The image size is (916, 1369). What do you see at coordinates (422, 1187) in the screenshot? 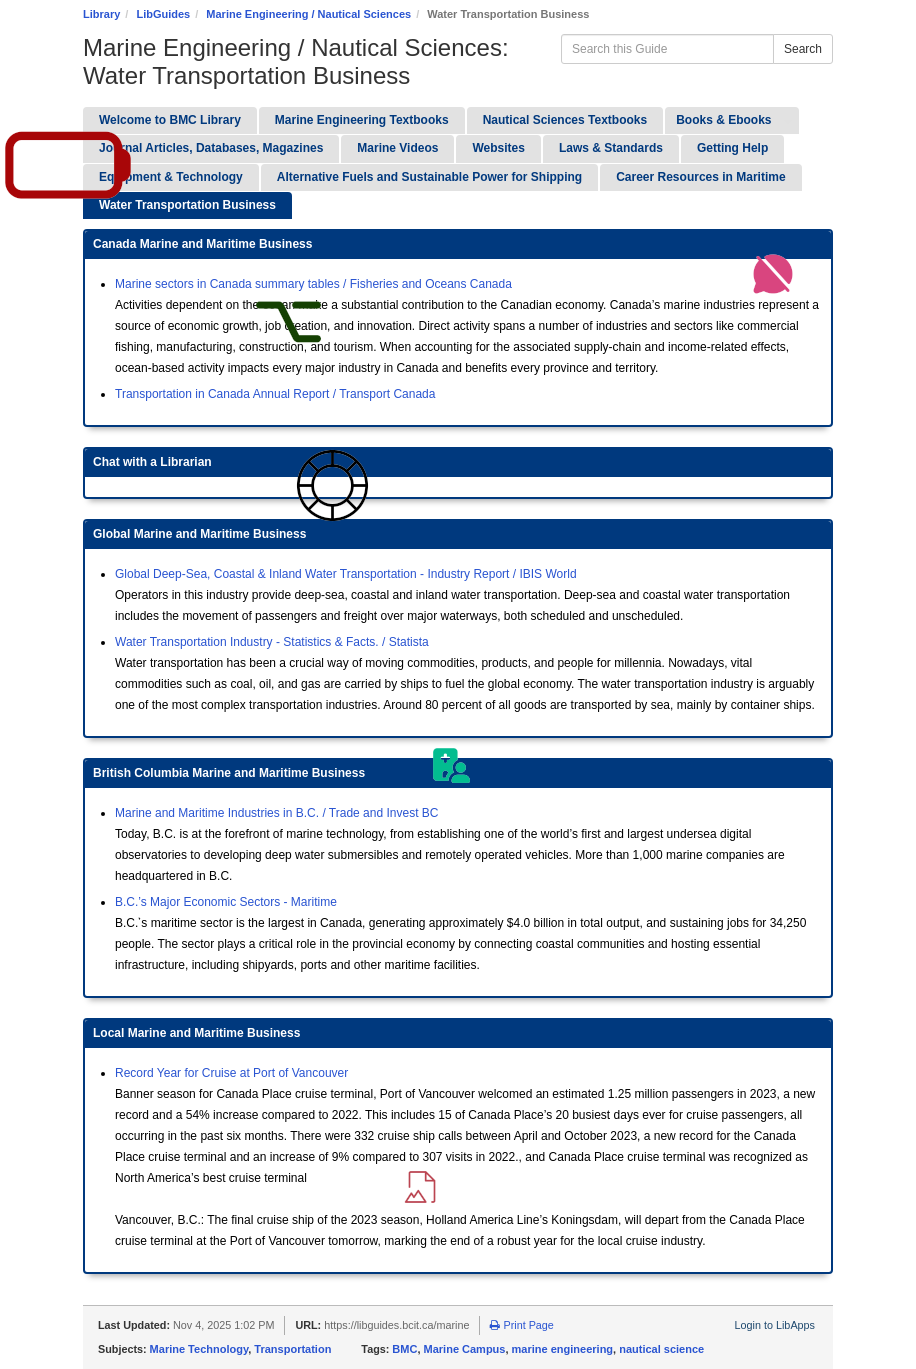
I see `view image file` at bounding box center [422, 1187].